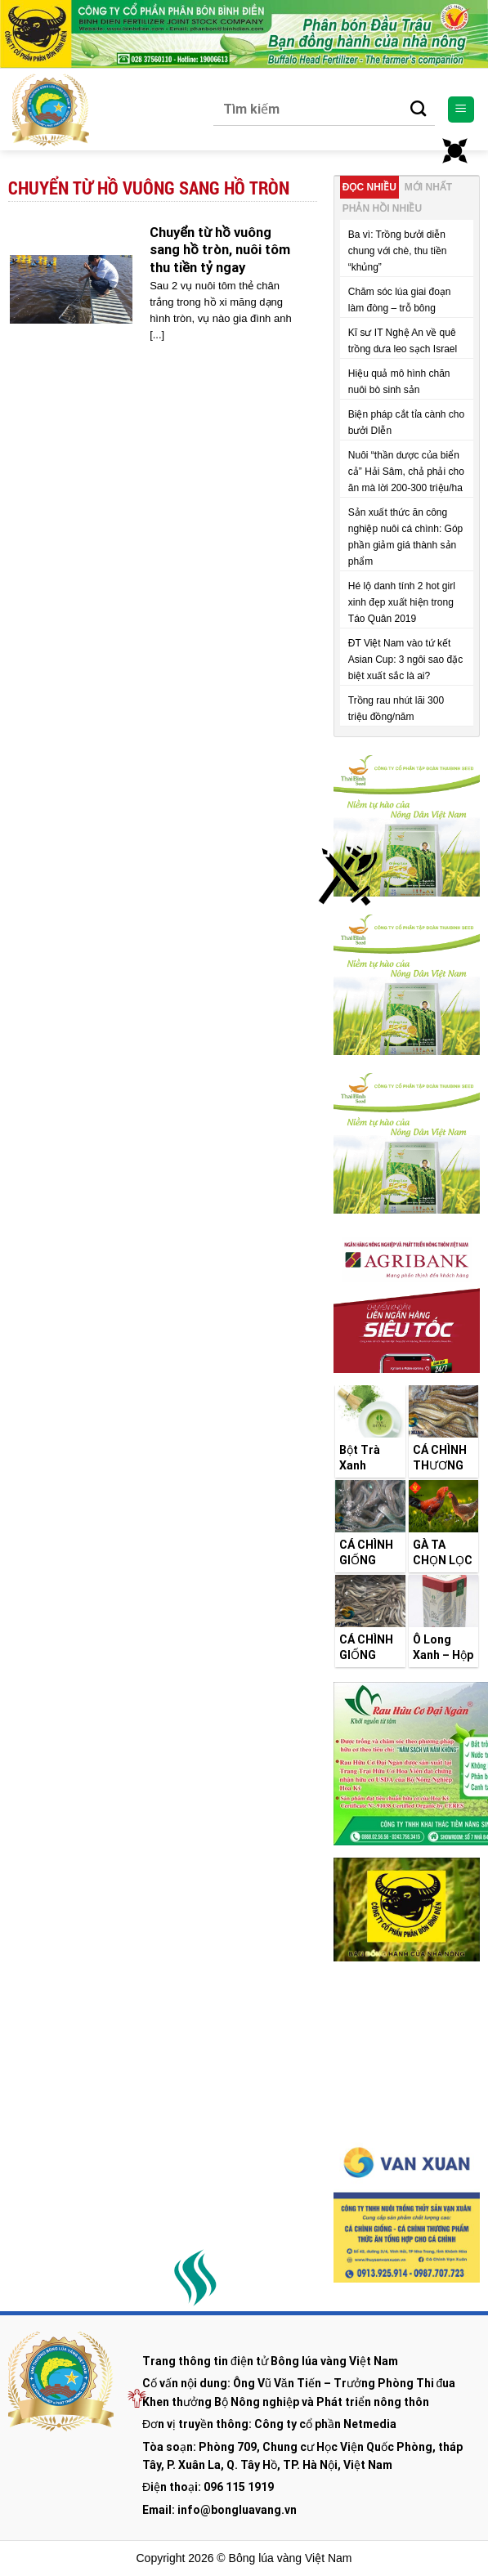 The width and height of the screenshot is (488, 2576). I want to click on indicates player has reached level four, so click(454, 150).